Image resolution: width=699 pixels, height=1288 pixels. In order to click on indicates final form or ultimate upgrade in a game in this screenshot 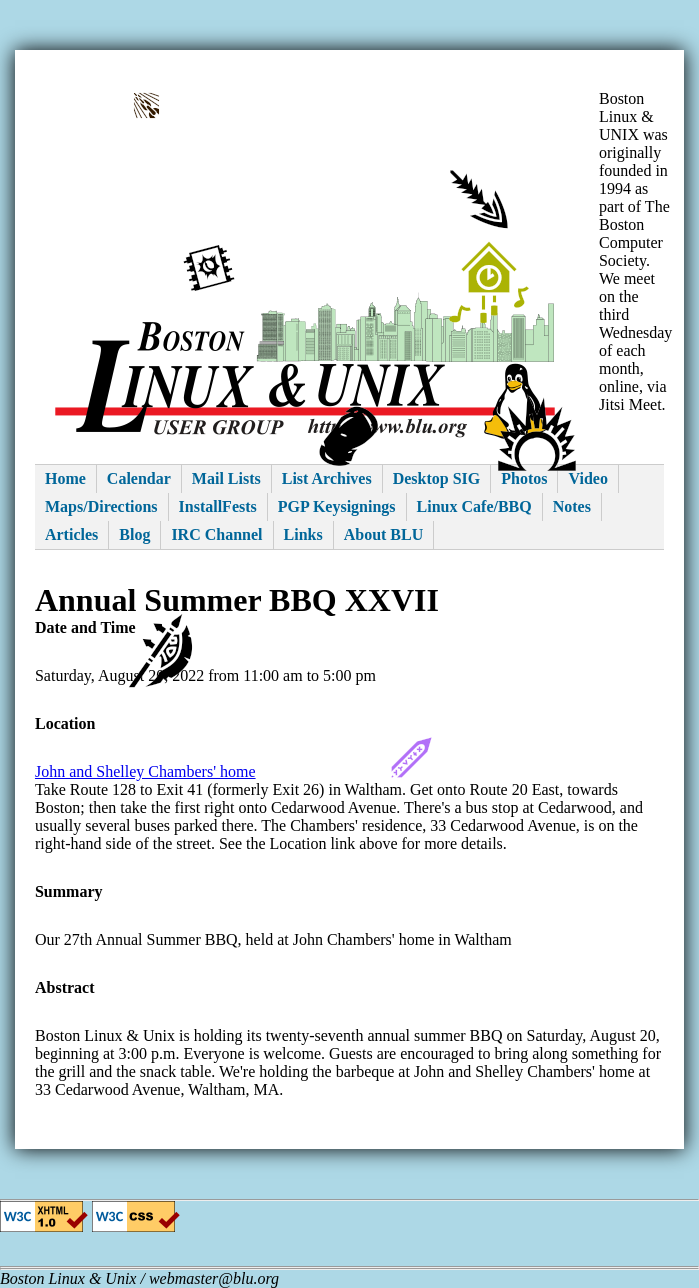, I will do `click(537, 432)`.